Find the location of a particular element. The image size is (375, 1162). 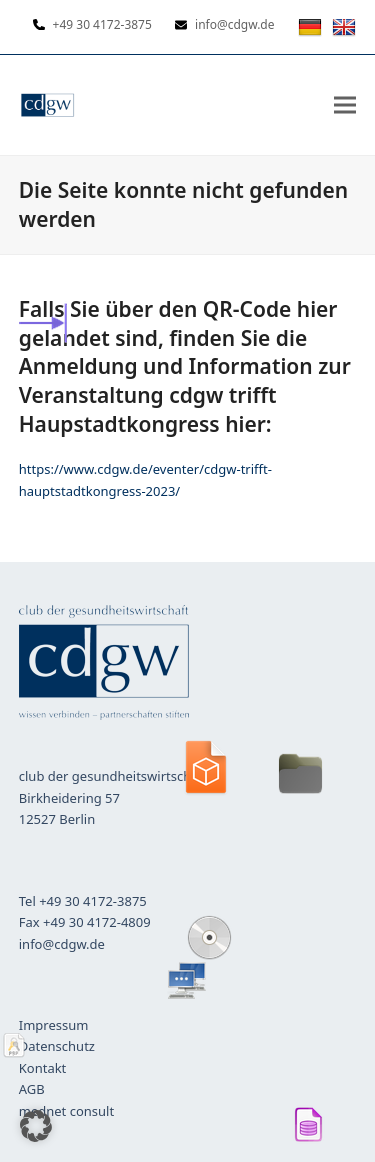

indicates a valid drop target for dragging files is located at coordinates (300, 773).